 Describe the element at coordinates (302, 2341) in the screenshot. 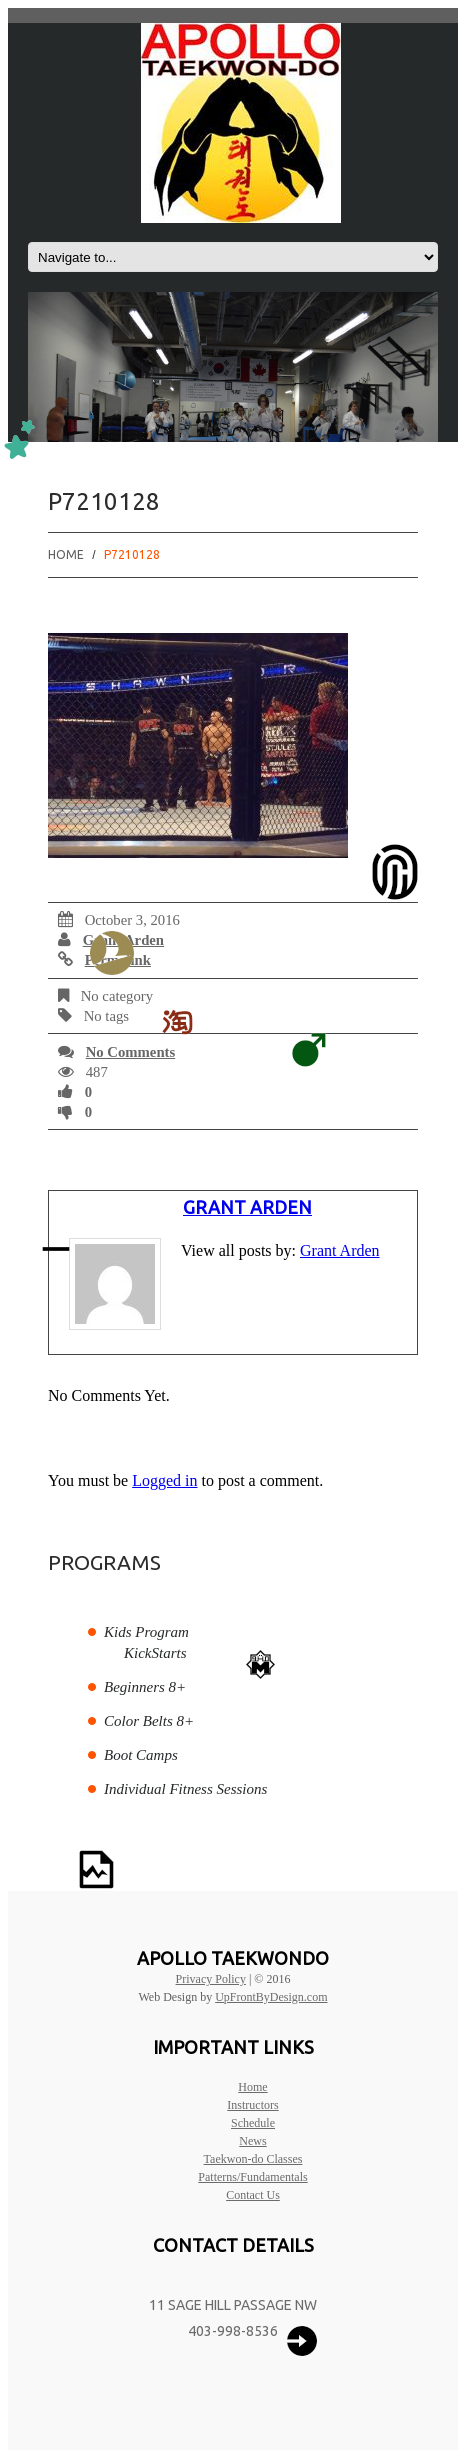

I see `log in to your account` at that location.